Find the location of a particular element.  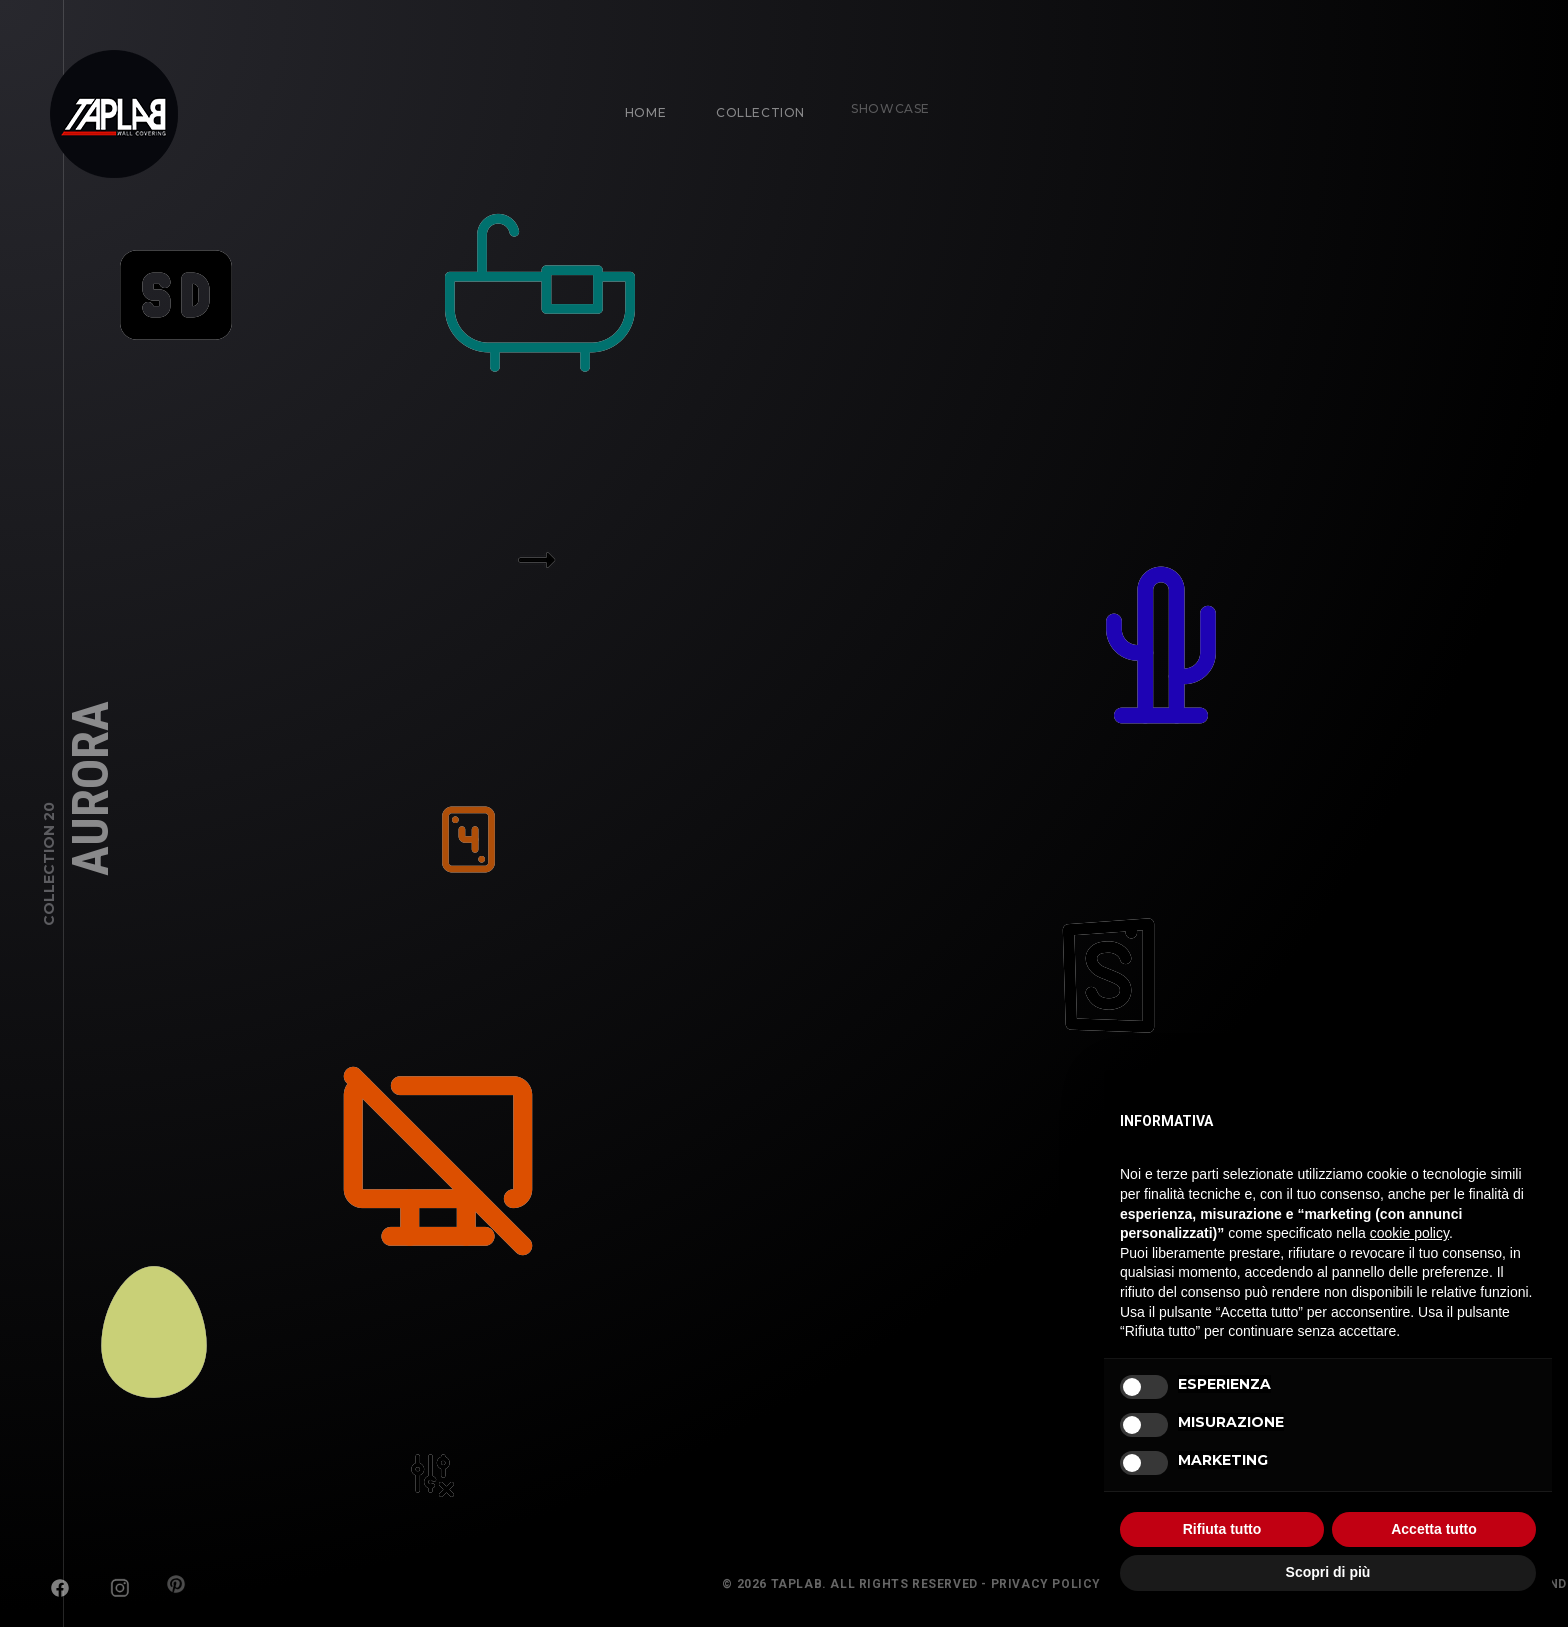

clear all filter settings is located at coordinates (430, 1473).